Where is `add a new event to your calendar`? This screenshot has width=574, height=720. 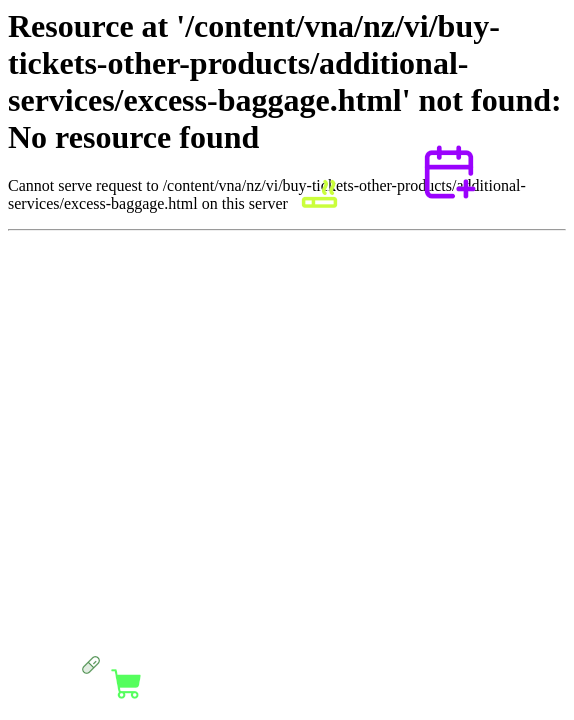
add a new event to your calendar is located at coordinates (449, 172).